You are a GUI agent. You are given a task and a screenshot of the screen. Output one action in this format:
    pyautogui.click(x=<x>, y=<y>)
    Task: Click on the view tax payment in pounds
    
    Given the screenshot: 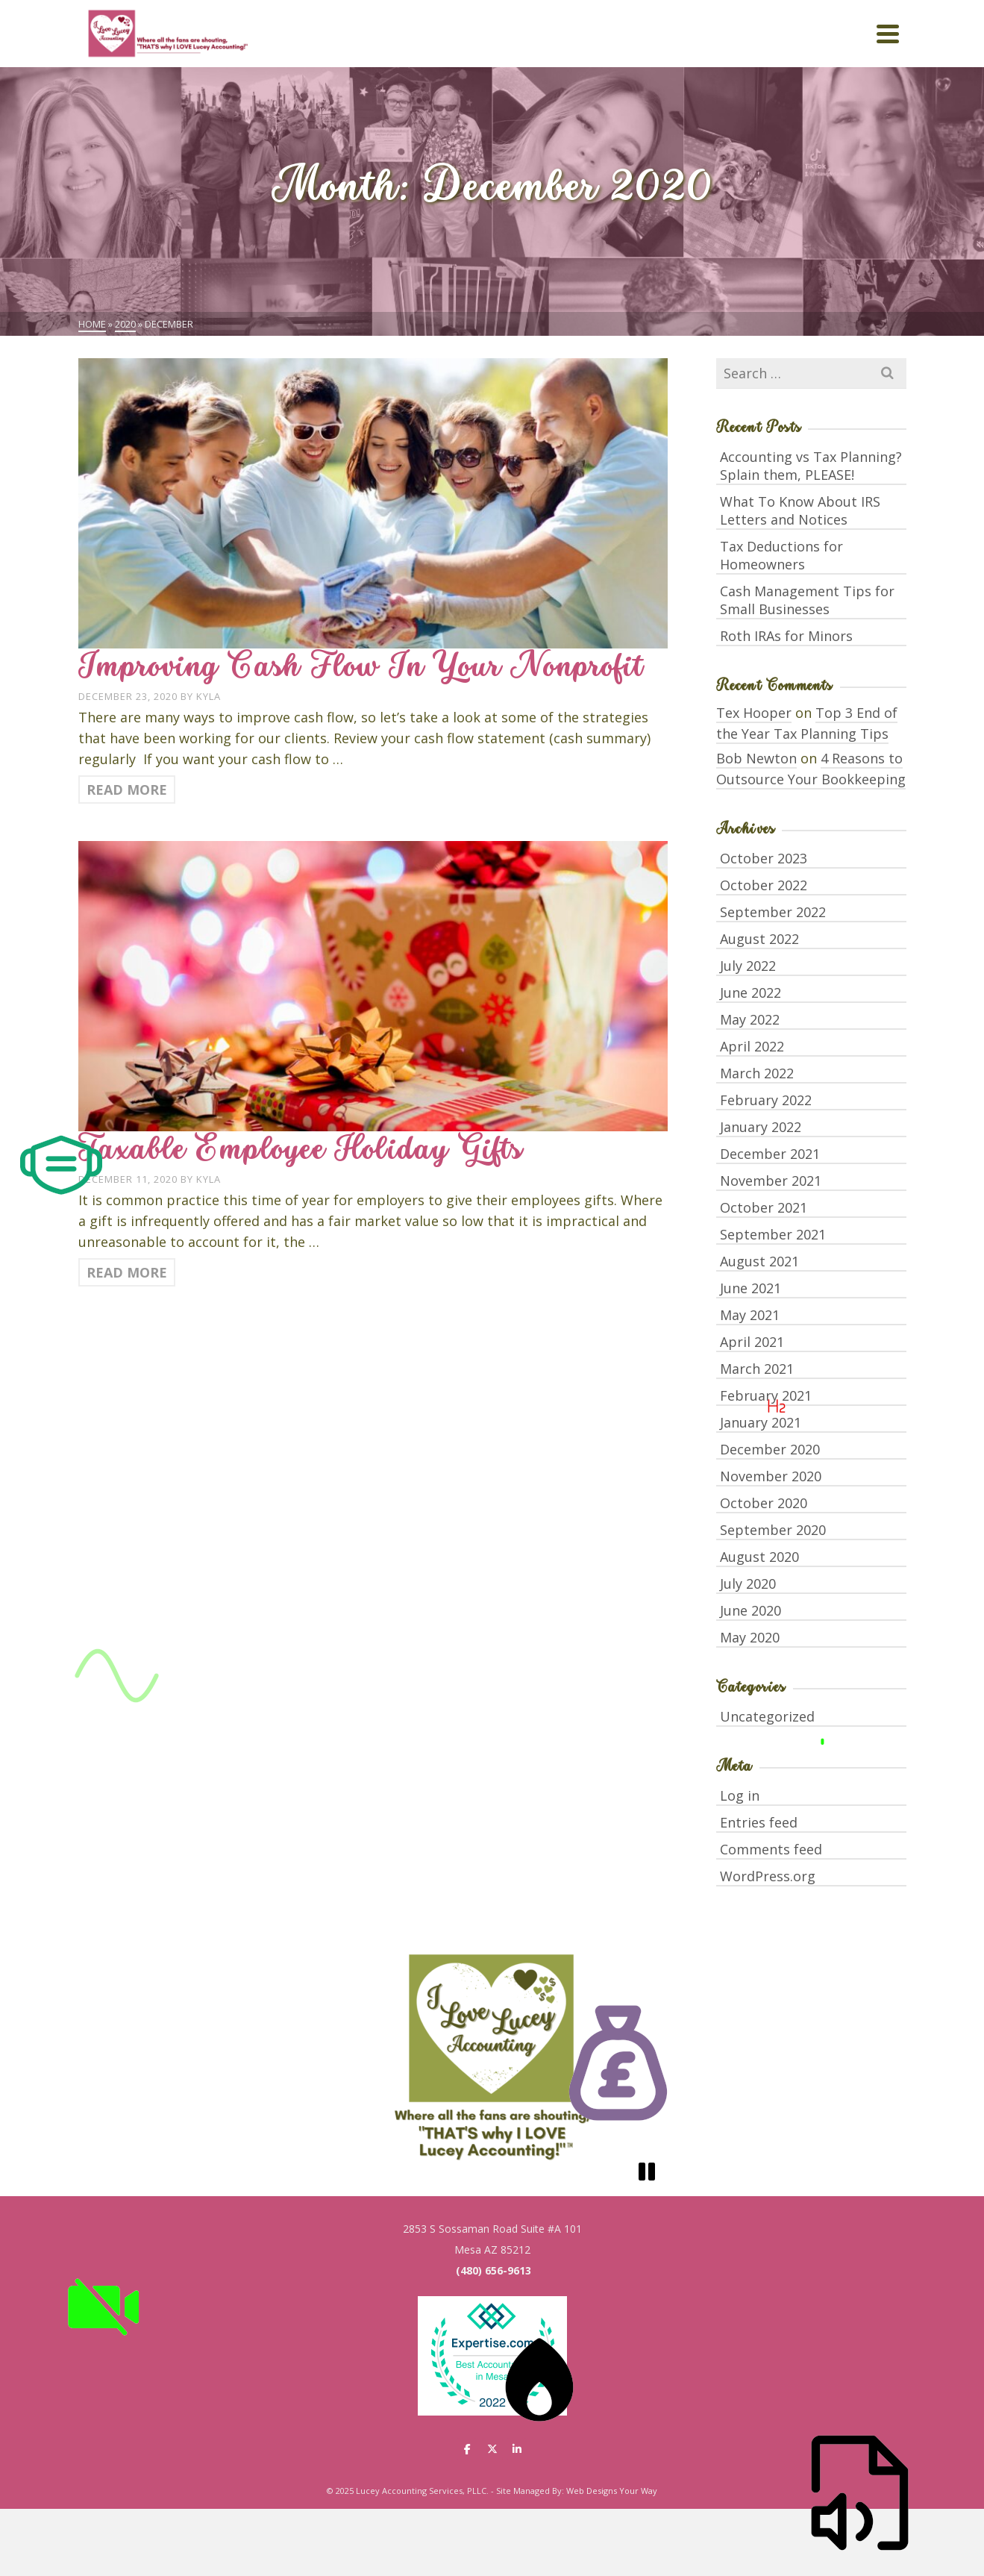 What is the action you would take?
    pyautogui.click(x=618, y=2063)
    